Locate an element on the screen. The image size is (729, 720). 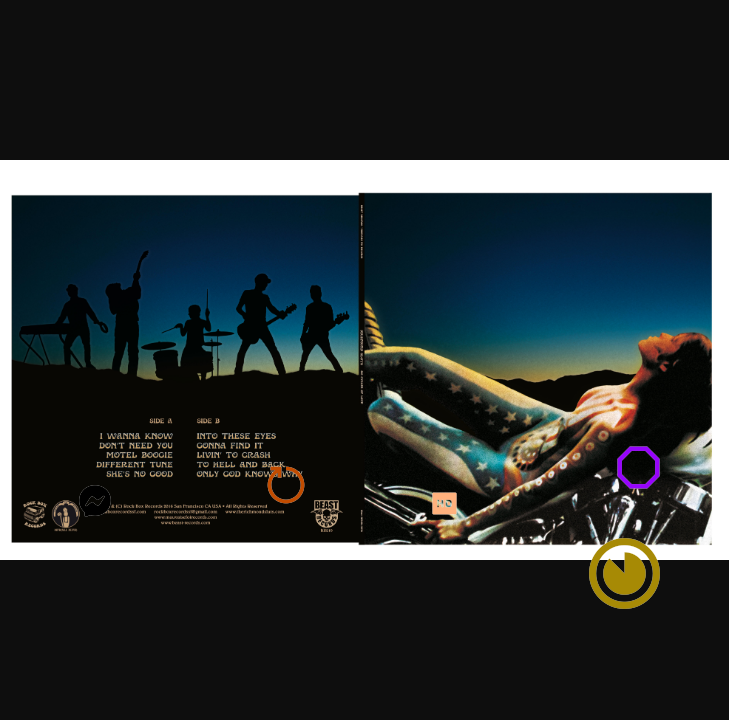
open facebook messenger is located at coordinates (95, 501).